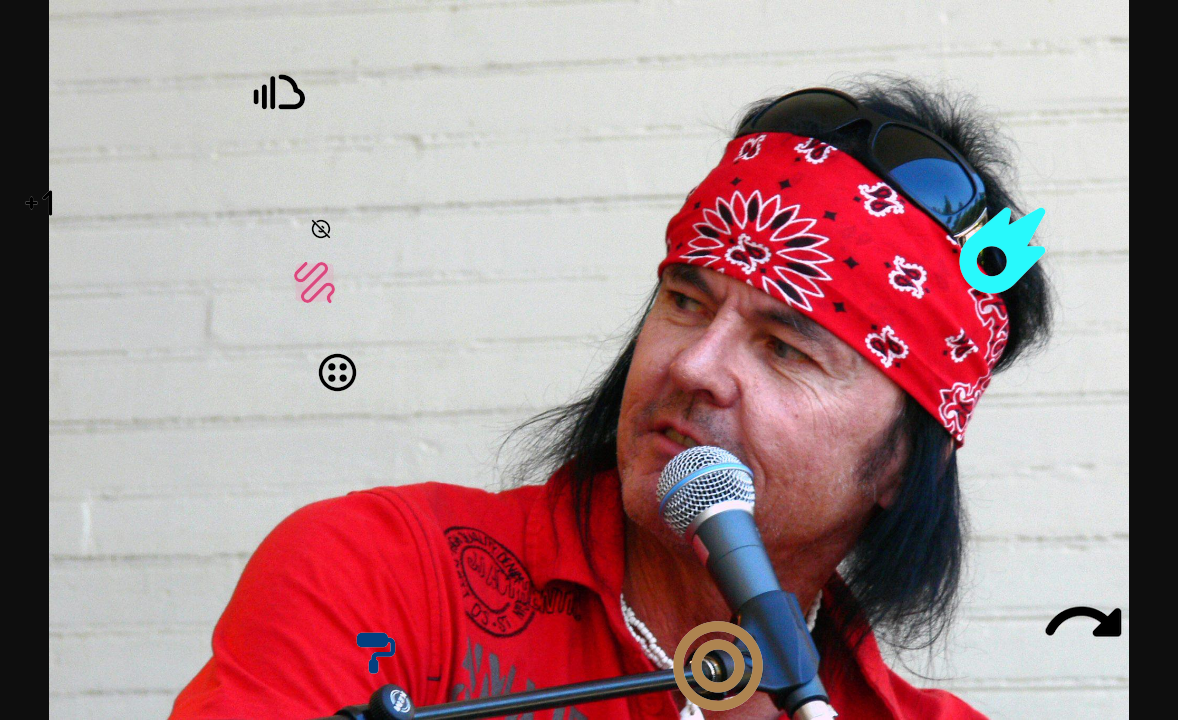 This screenshot has height=720, width=1178. What do you see at coordinates (41, 203) in the screenshot?
I see `increase exposure by one stop` at bounding box center [41, 203].